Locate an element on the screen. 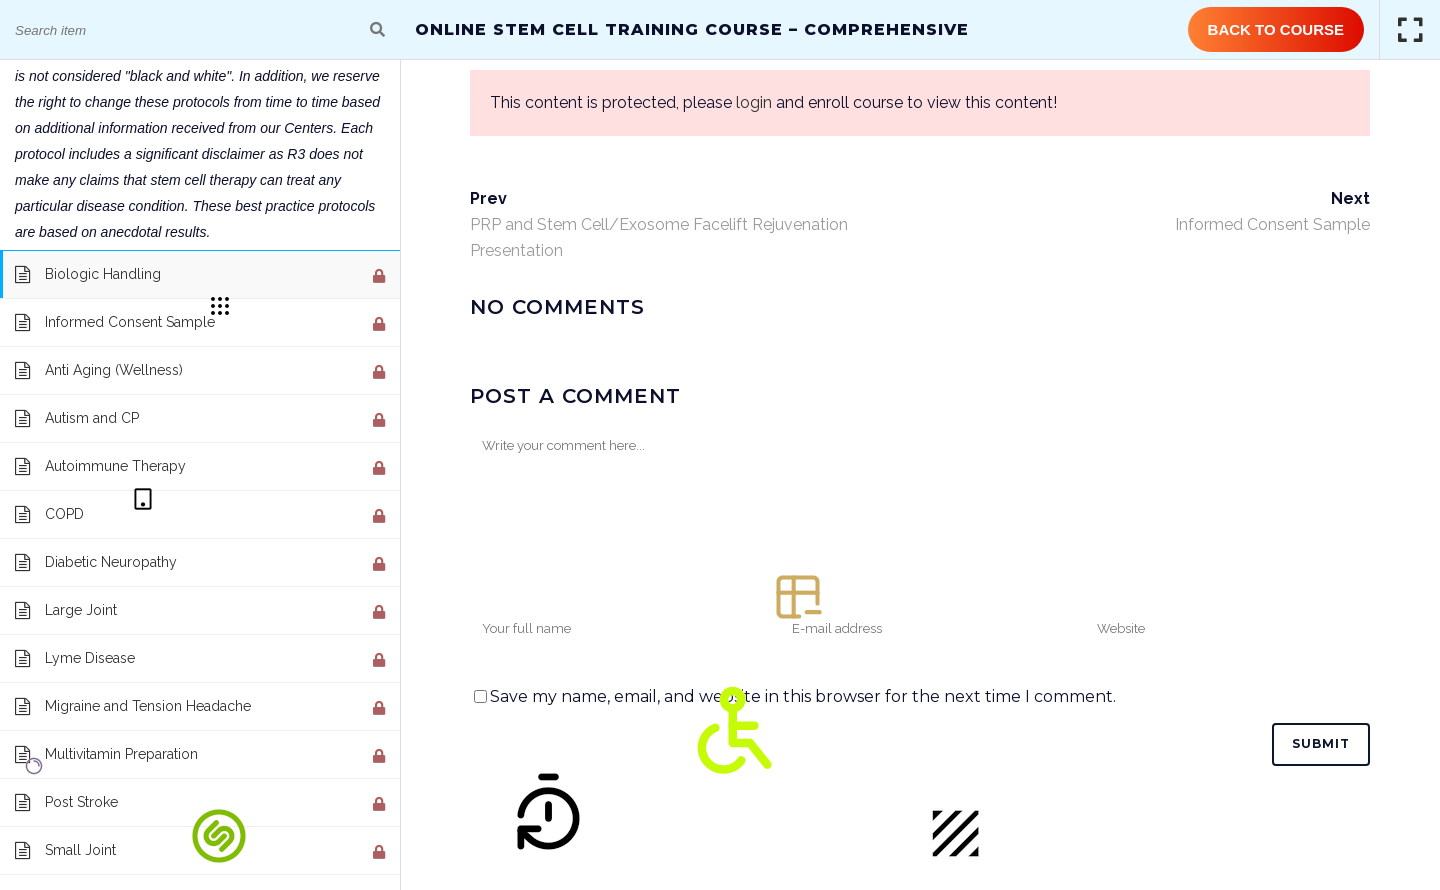  switch to tablet view is located at coordinates (143, 499).